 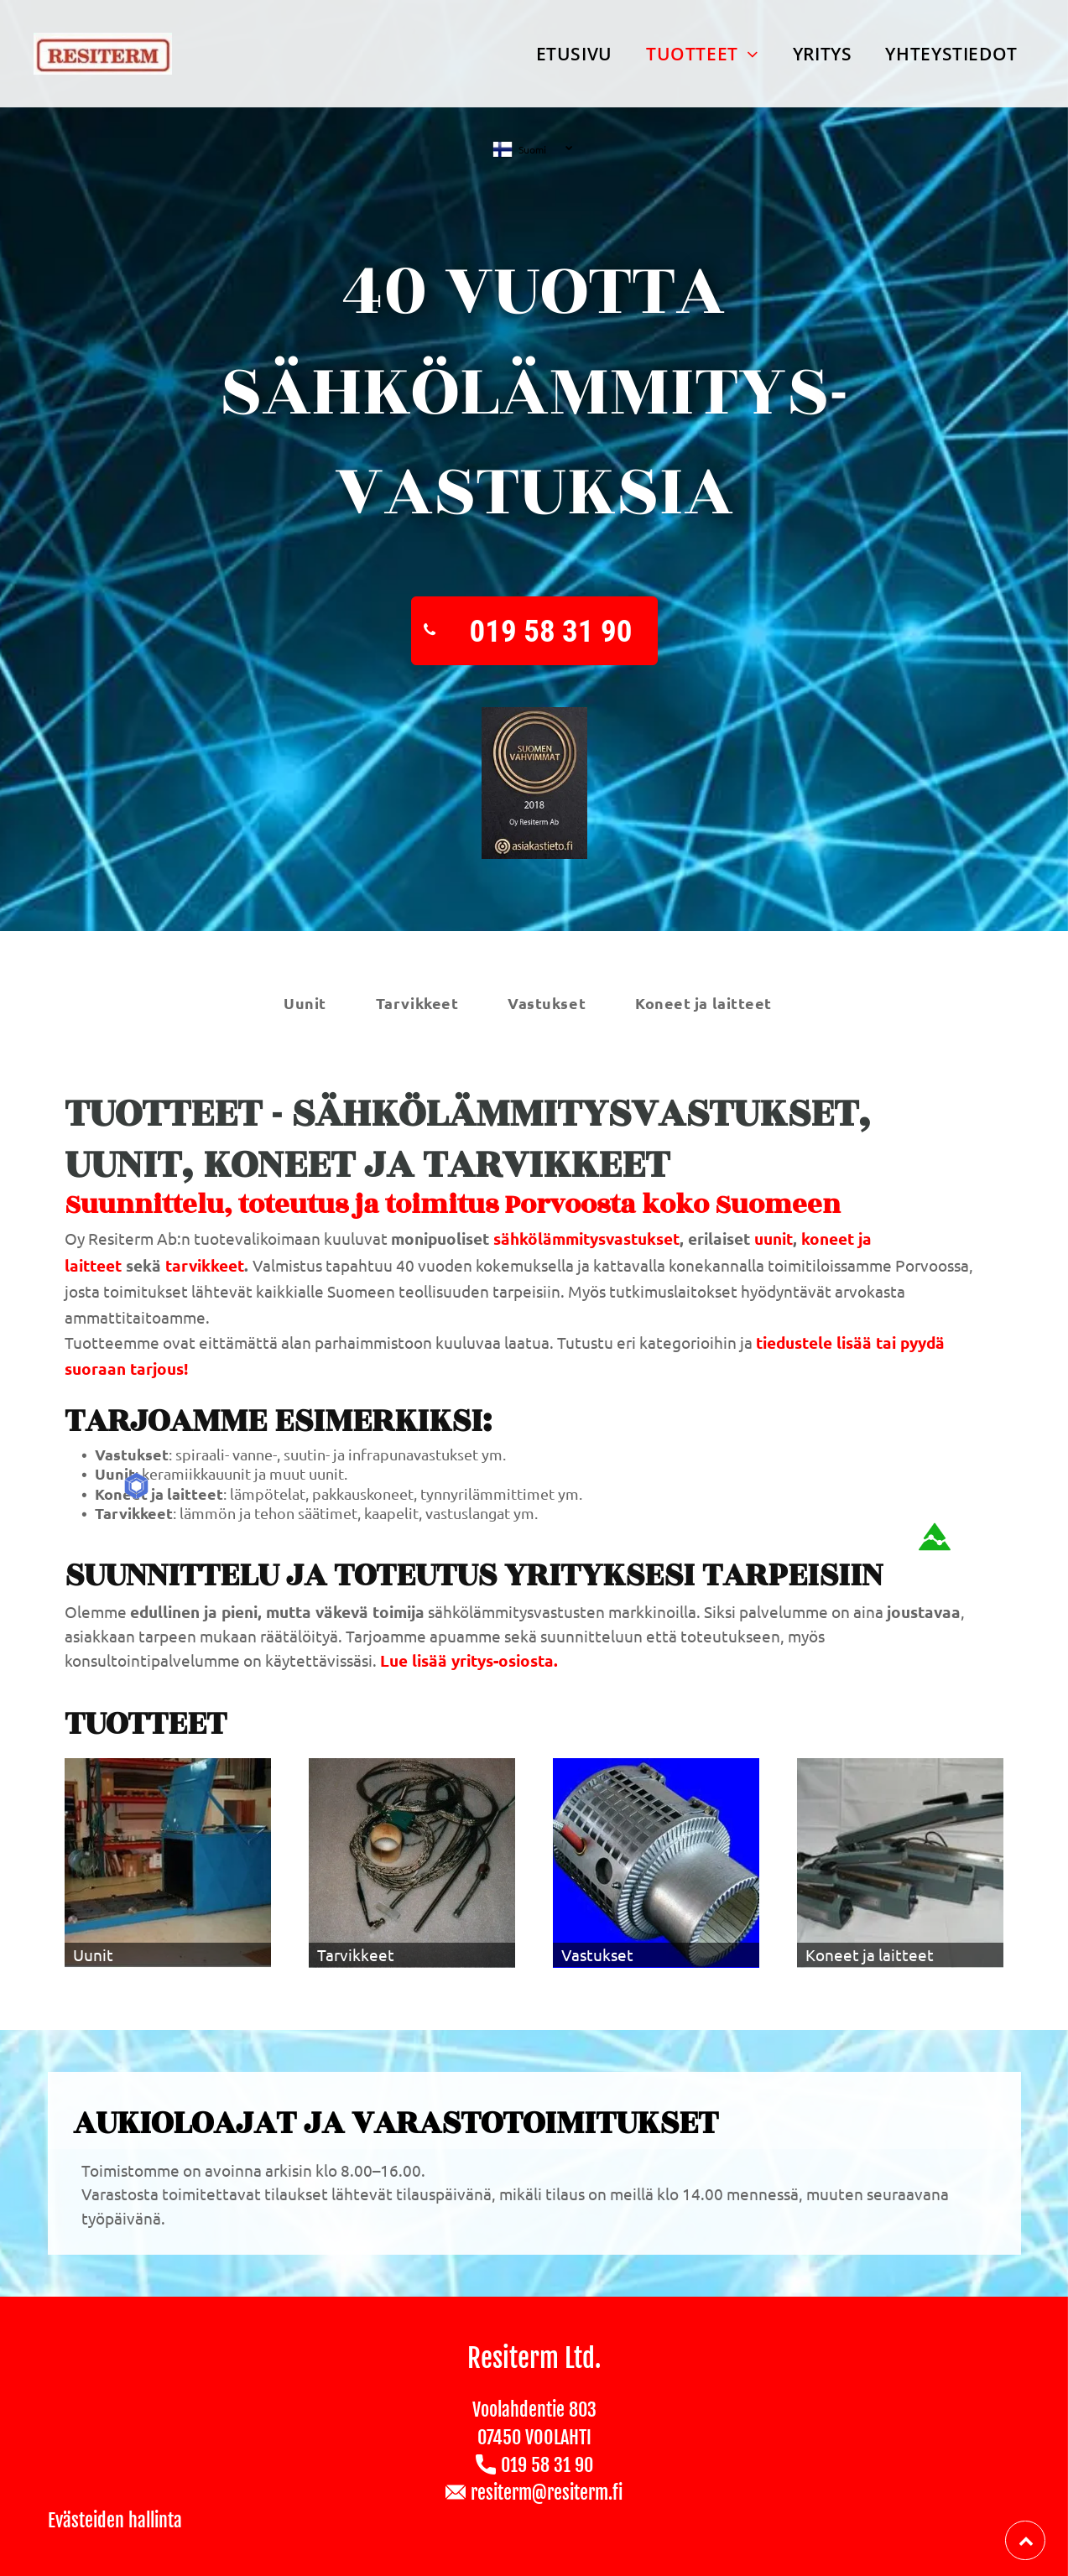 I want to click on indicates the app uses Jetpack Compose, so click(x=136, y=1486).